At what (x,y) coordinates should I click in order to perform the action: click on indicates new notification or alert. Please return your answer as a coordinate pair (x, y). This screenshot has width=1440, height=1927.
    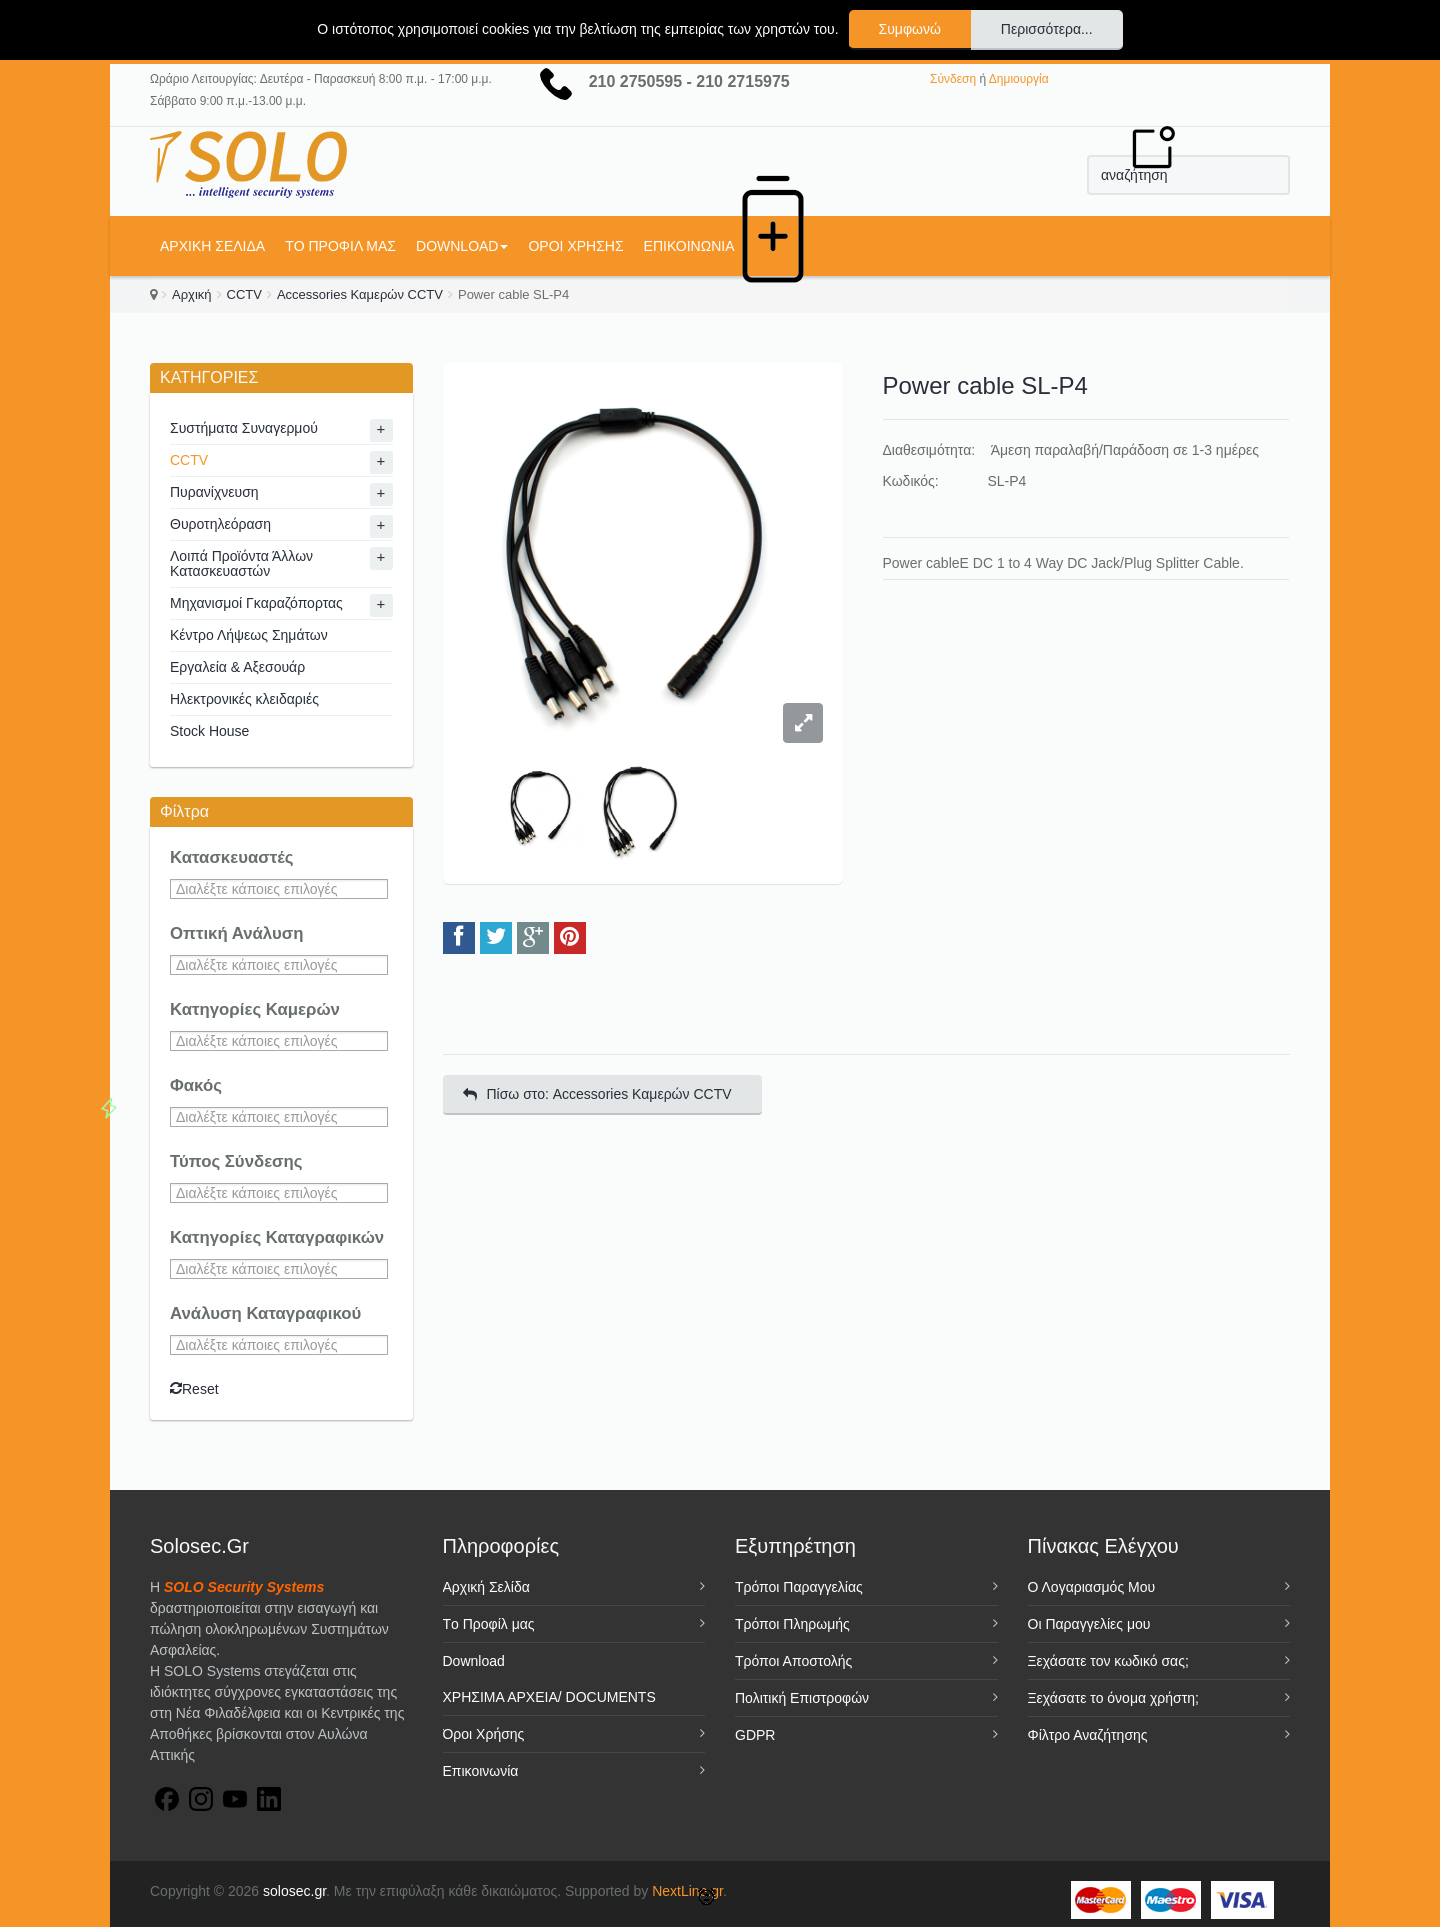
    Looking at the image, I should click on (1153, 148).